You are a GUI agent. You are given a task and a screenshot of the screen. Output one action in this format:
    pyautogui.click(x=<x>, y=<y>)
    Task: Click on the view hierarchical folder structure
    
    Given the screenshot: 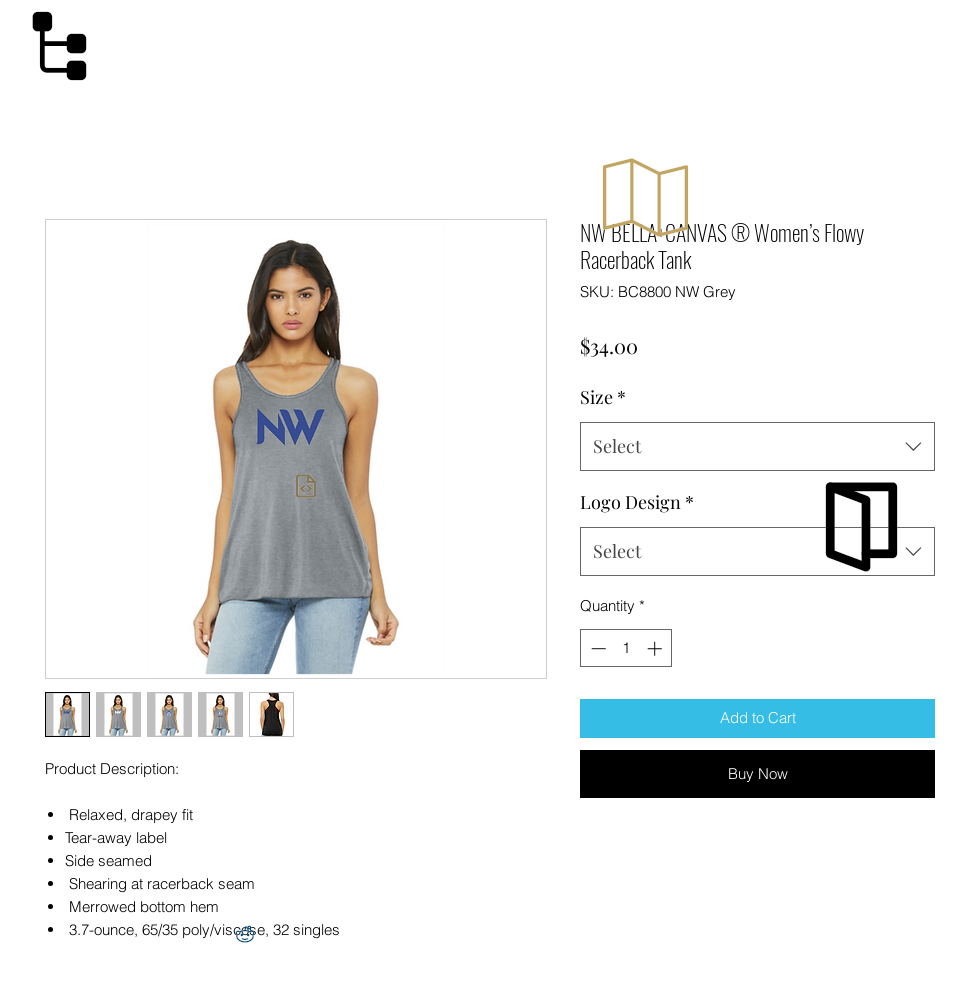 What is the action you would take?
    pyautogui.click(x=57, y=46)
    